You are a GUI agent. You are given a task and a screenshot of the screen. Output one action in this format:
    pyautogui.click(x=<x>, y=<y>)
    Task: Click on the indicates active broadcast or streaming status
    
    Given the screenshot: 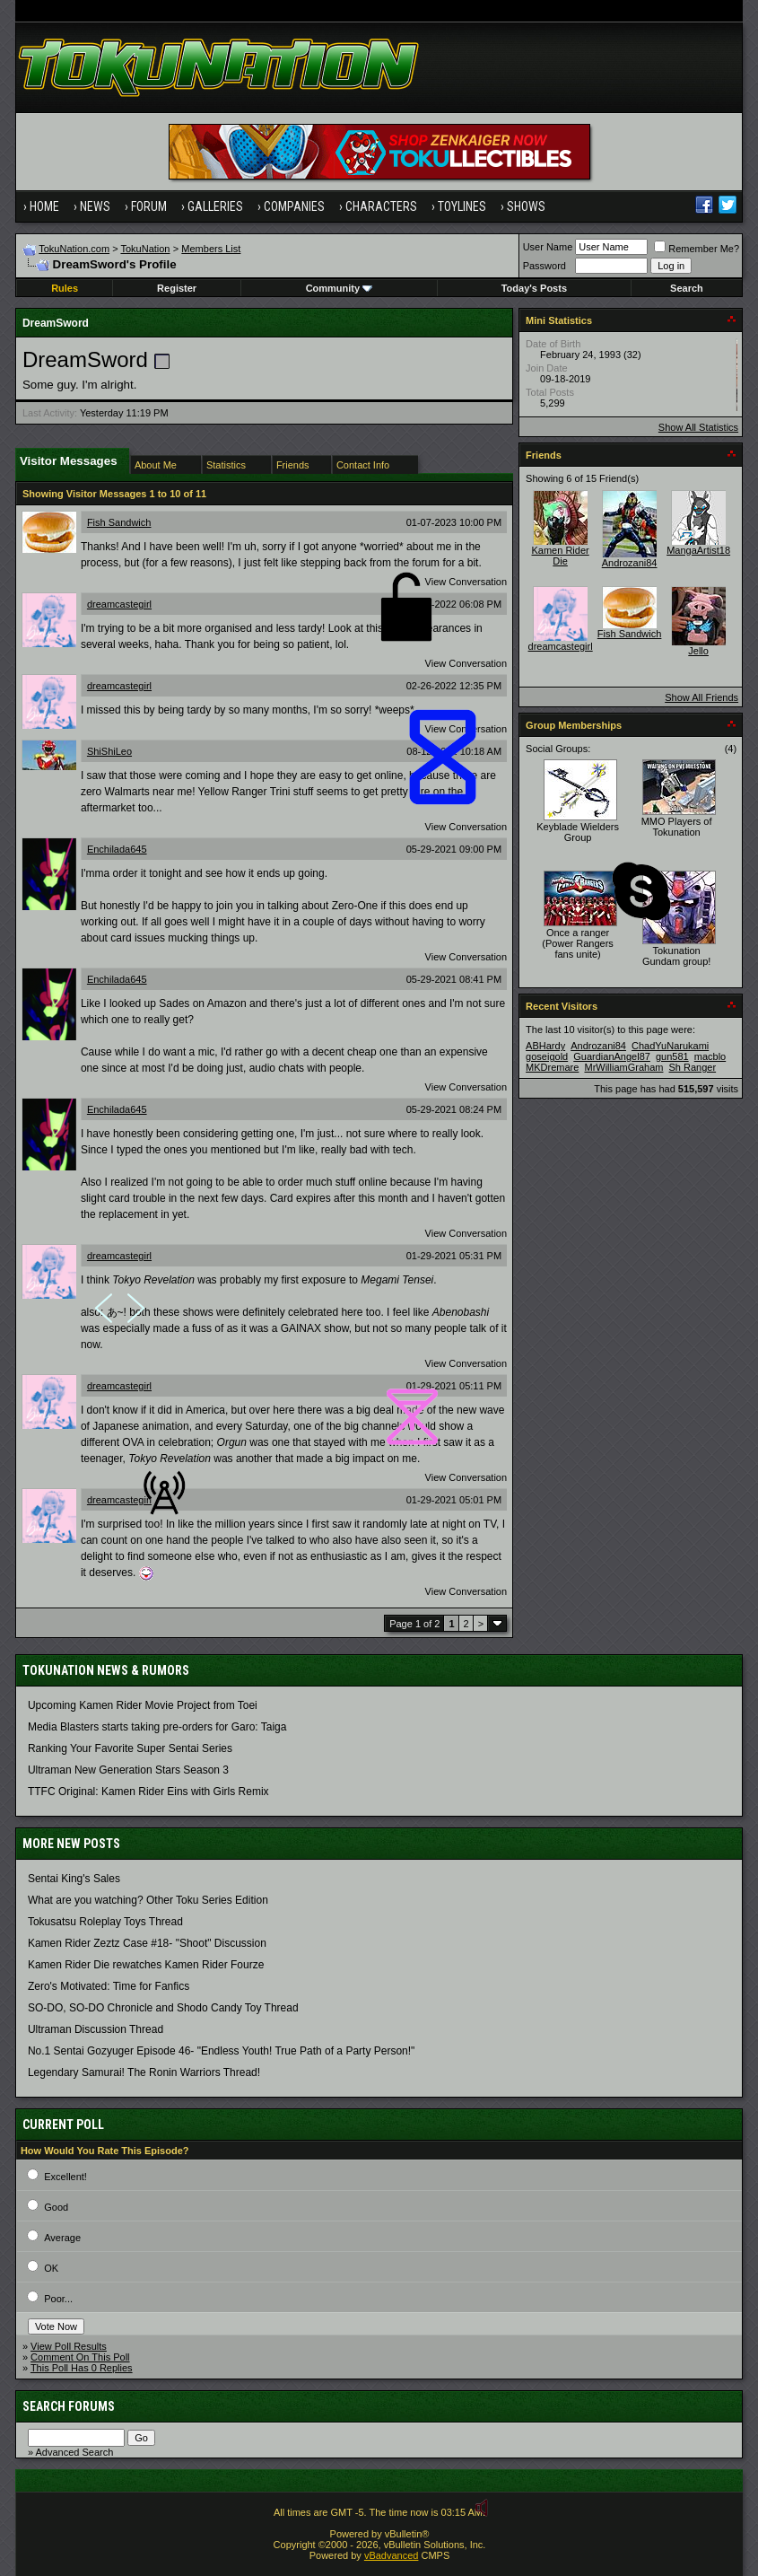 What is the action you would take?
    pyautogui.click(x=162, y=1493)
    